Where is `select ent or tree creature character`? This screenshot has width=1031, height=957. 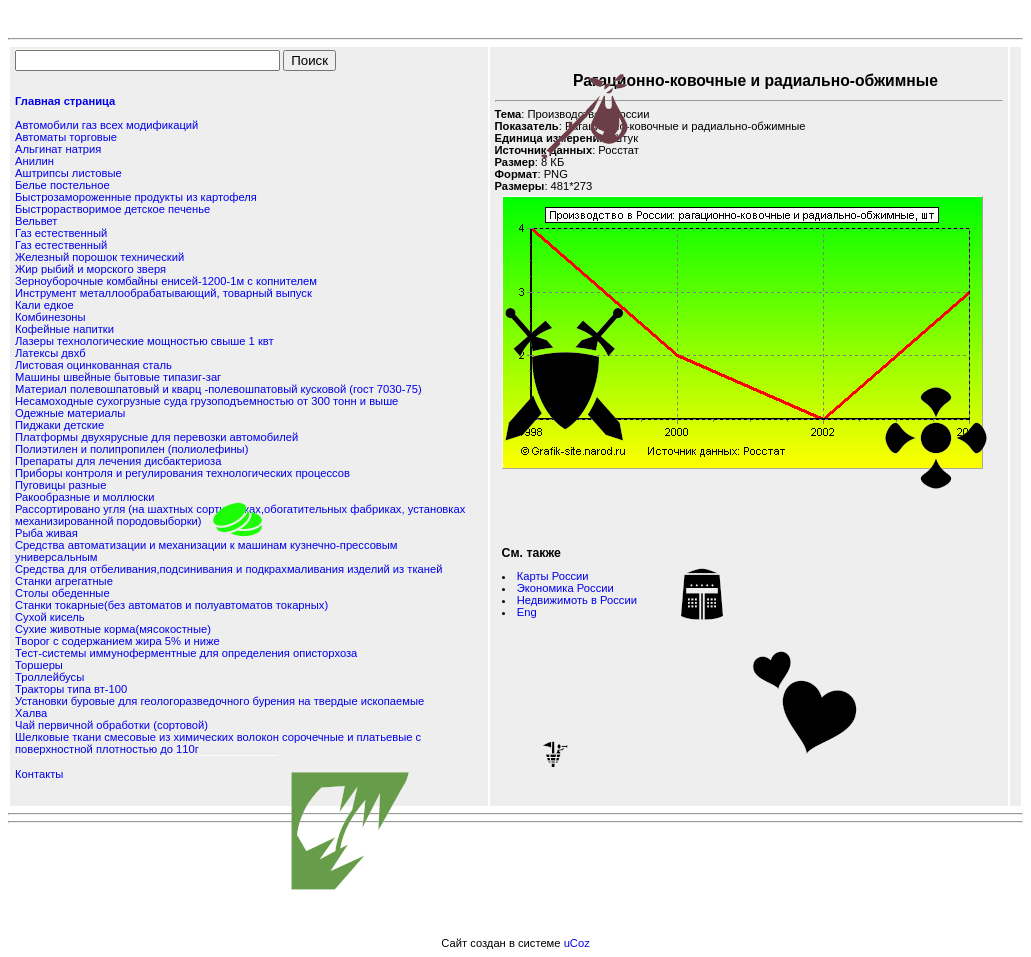 select ent or tree creature character is located at coordinates (350, 831).